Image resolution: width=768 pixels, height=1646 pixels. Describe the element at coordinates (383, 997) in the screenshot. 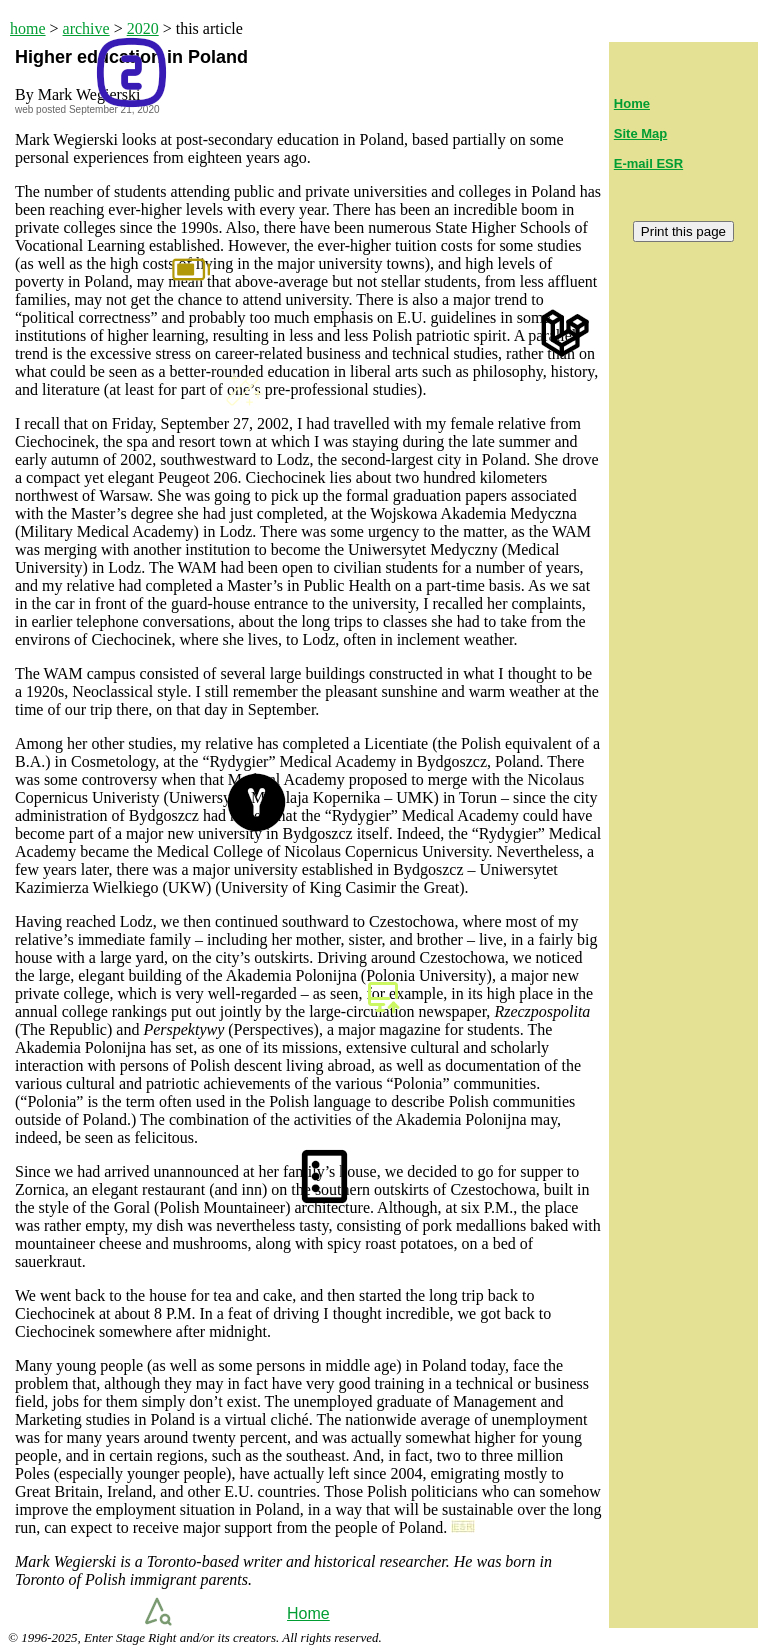

I see `upload content to desktop computer` at that location.